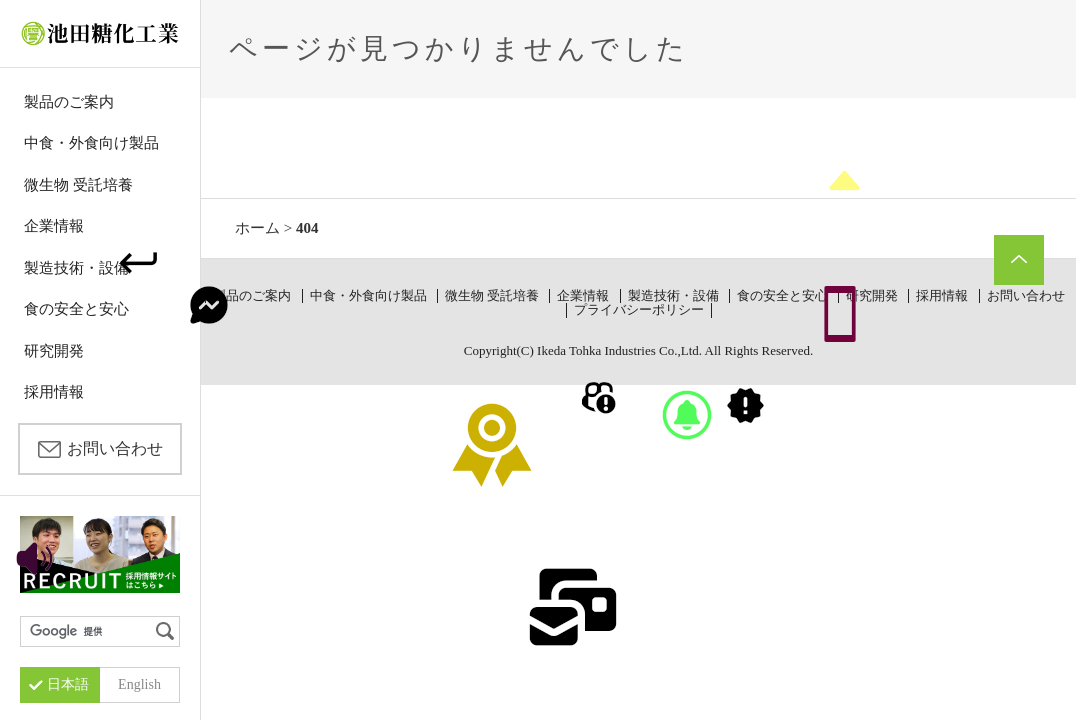 This screenshot has height=720, width=1076. Describe the element at coordinates (492, 444) in the screenshot. I see `indicates an award or achievement` at that location.